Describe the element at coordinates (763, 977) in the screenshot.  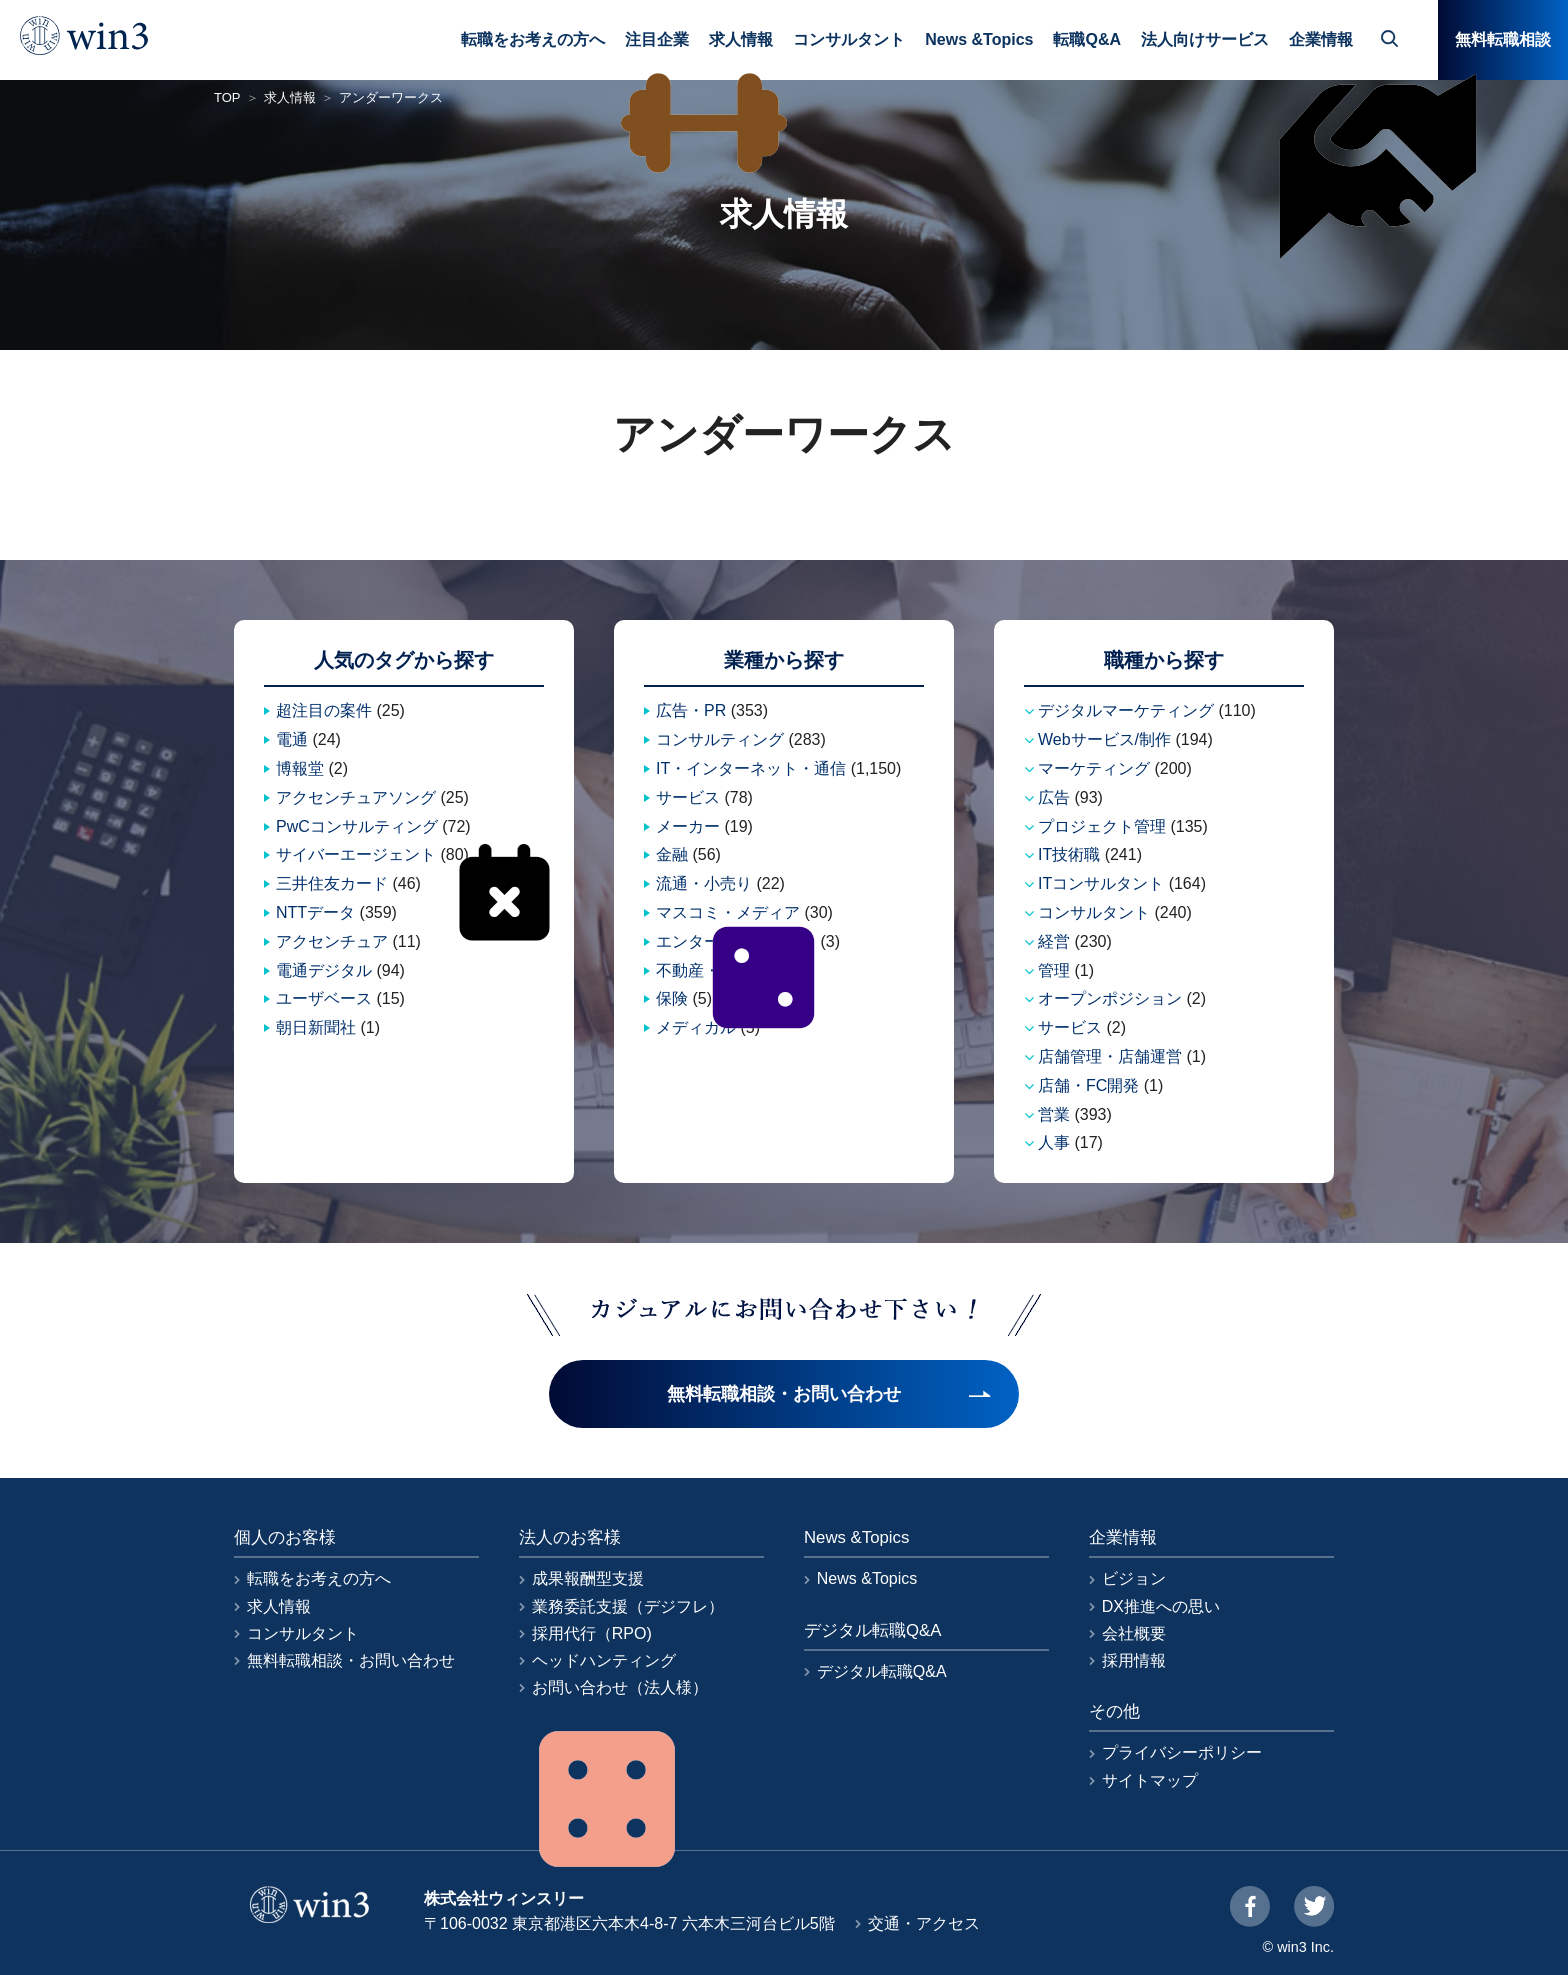
I see `indicates a random or chance-based action` at that location.